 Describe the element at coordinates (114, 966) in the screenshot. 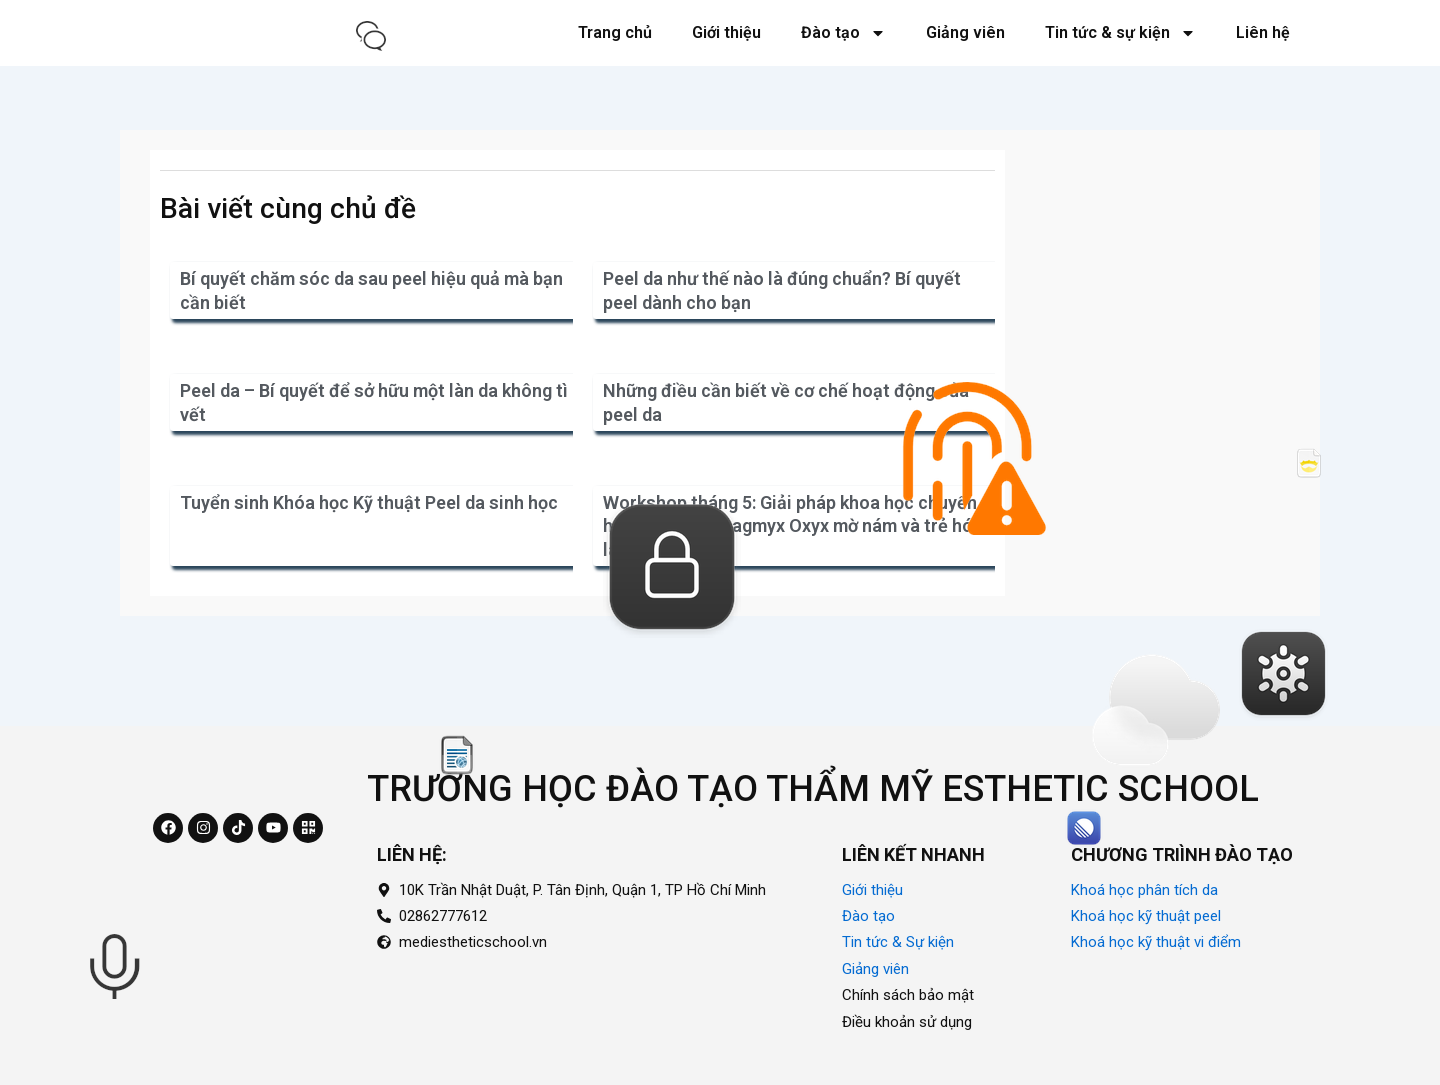

I see `access microphone settings` at that location.